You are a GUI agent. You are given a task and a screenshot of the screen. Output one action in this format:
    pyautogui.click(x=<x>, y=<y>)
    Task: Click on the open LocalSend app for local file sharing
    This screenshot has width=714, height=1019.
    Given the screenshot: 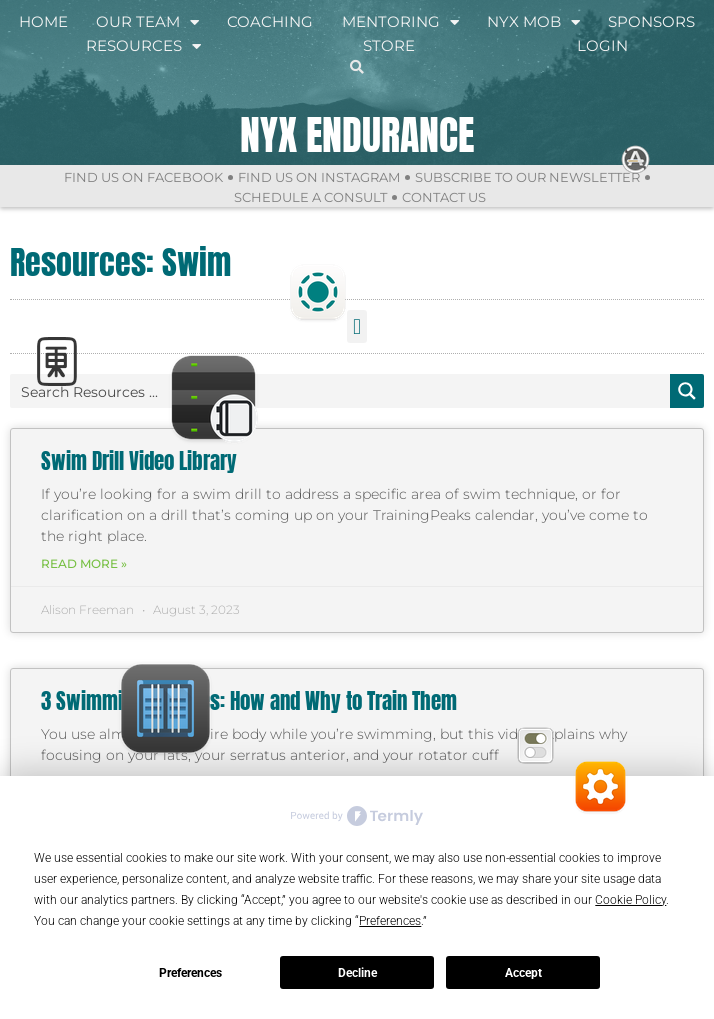 What is the action you would take?
    pyautogui.click(x=318, y=292)
    